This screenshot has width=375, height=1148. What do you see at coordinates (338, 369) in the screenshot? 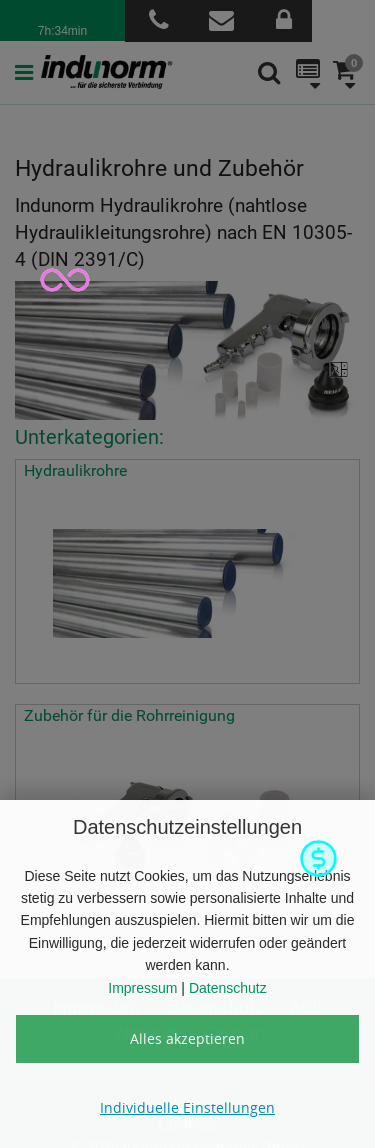
I see `start or join a video conference` at bounding box center [338, 369].